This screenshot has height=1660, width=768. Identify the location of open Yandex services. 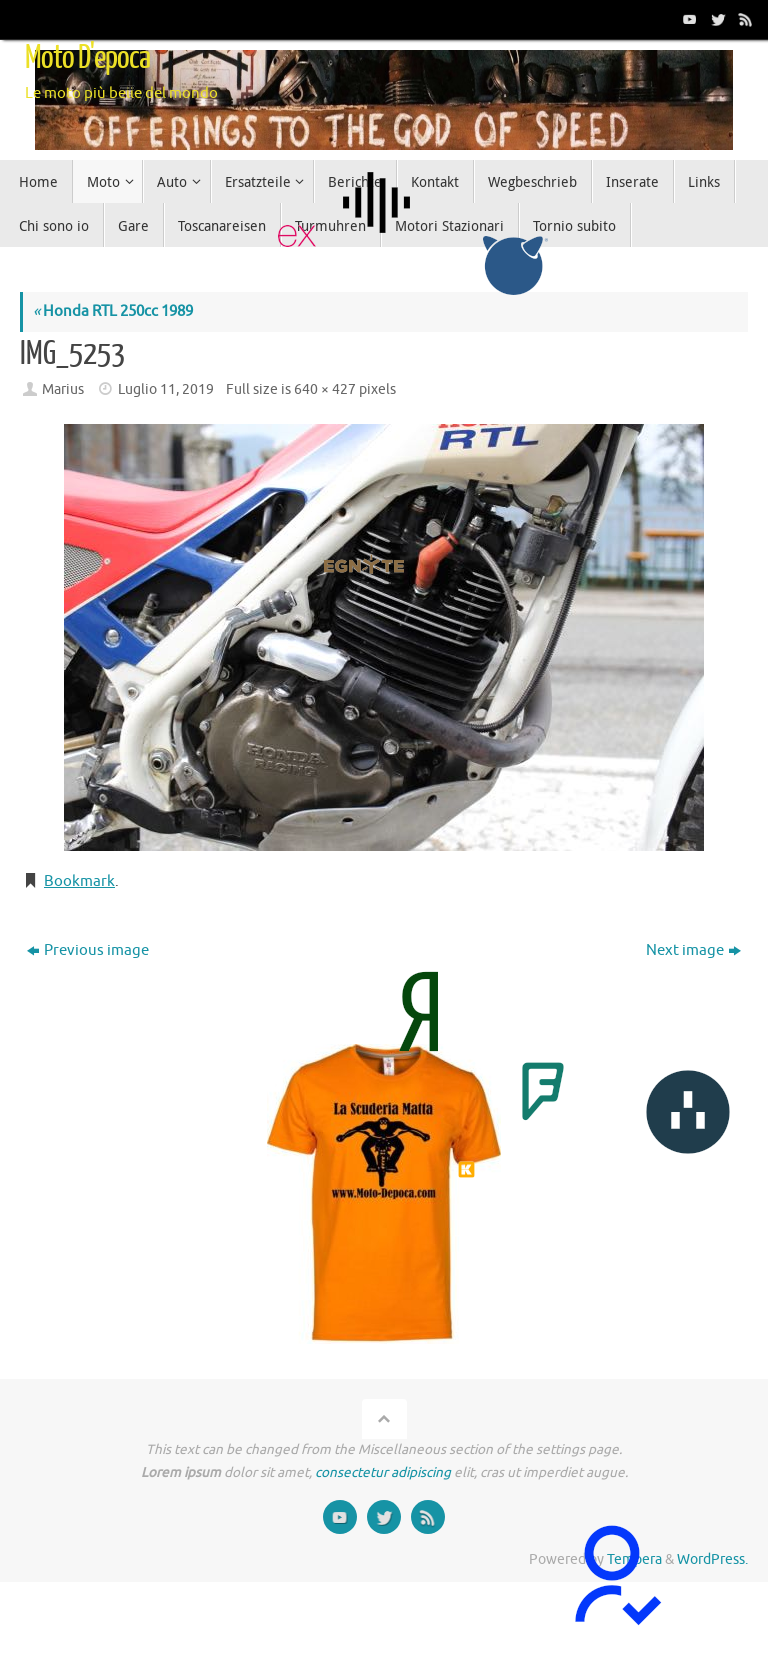
(418, 1011).